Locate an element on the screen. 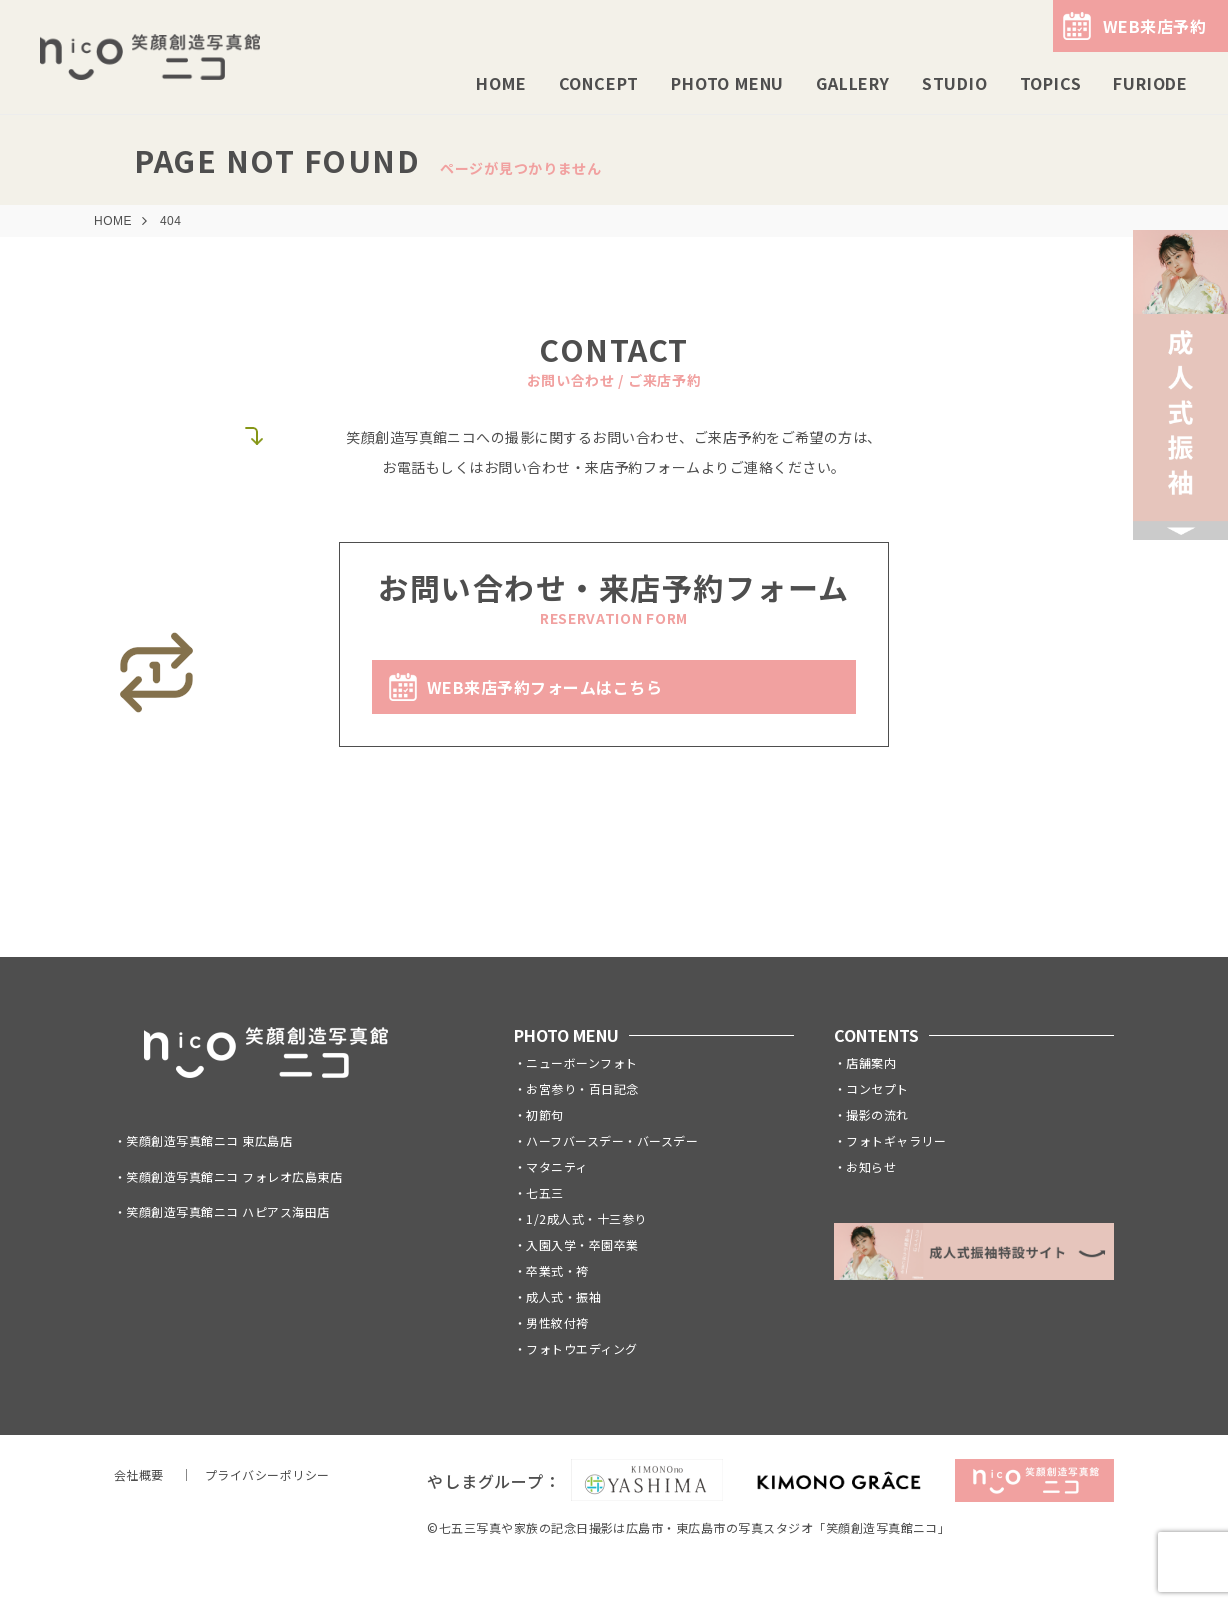 The width and height of the screenshot is (1228, 1606). repeat current track once is located at coordinates (156, 672).